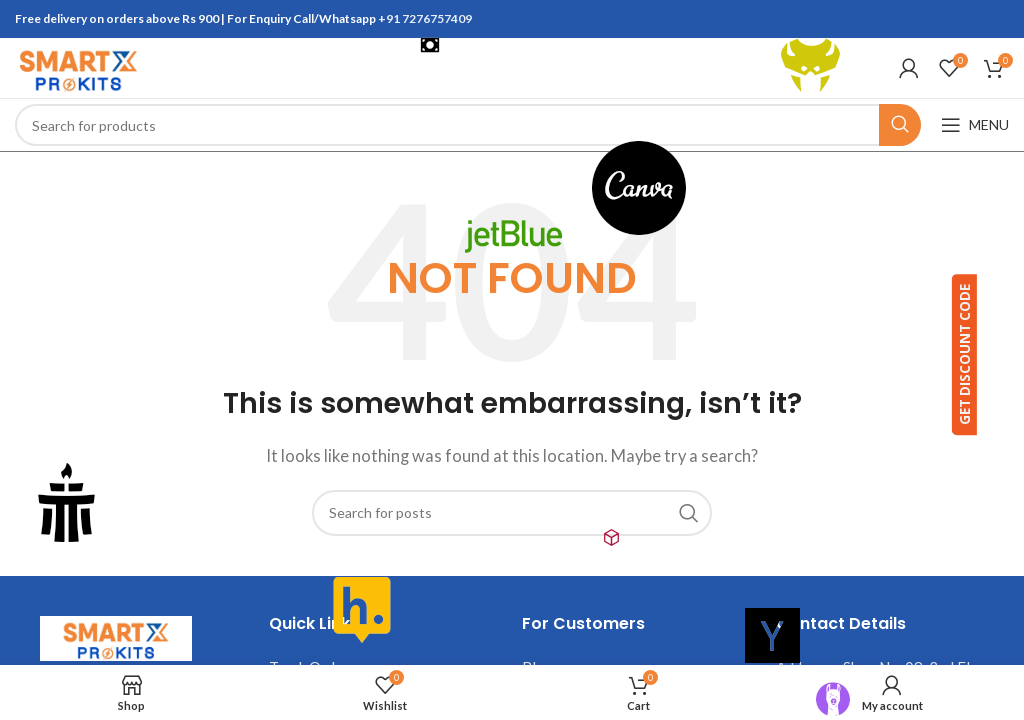 The height and width of the screenshot is (720, 1024). I want to click on visit Y Combinator website, so click(772, 635).